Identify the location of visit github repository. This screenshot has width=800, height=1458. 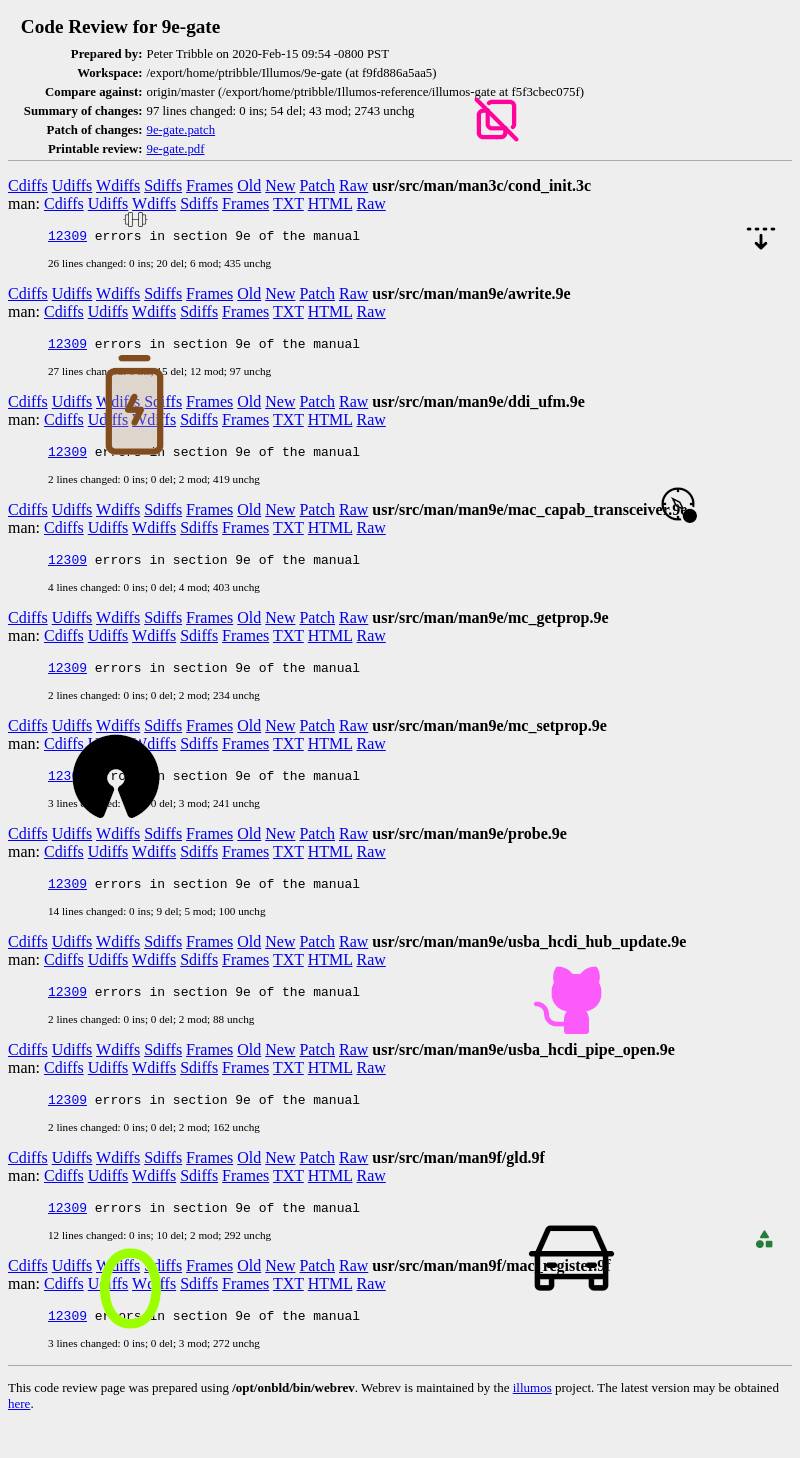
(574, 999).